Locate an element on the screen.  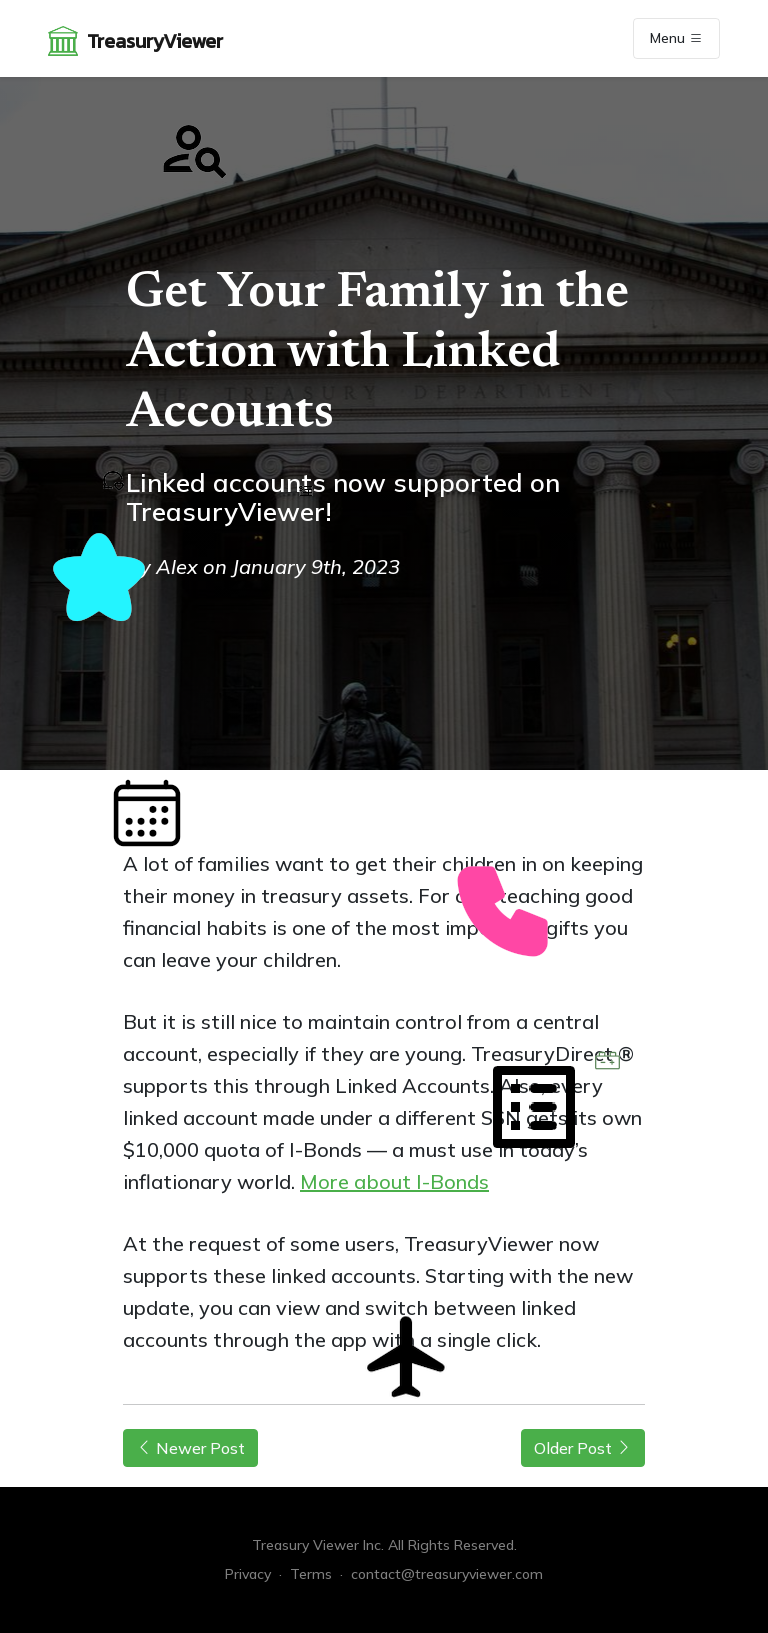
view list details or items is located at coordinates (534, 1107).